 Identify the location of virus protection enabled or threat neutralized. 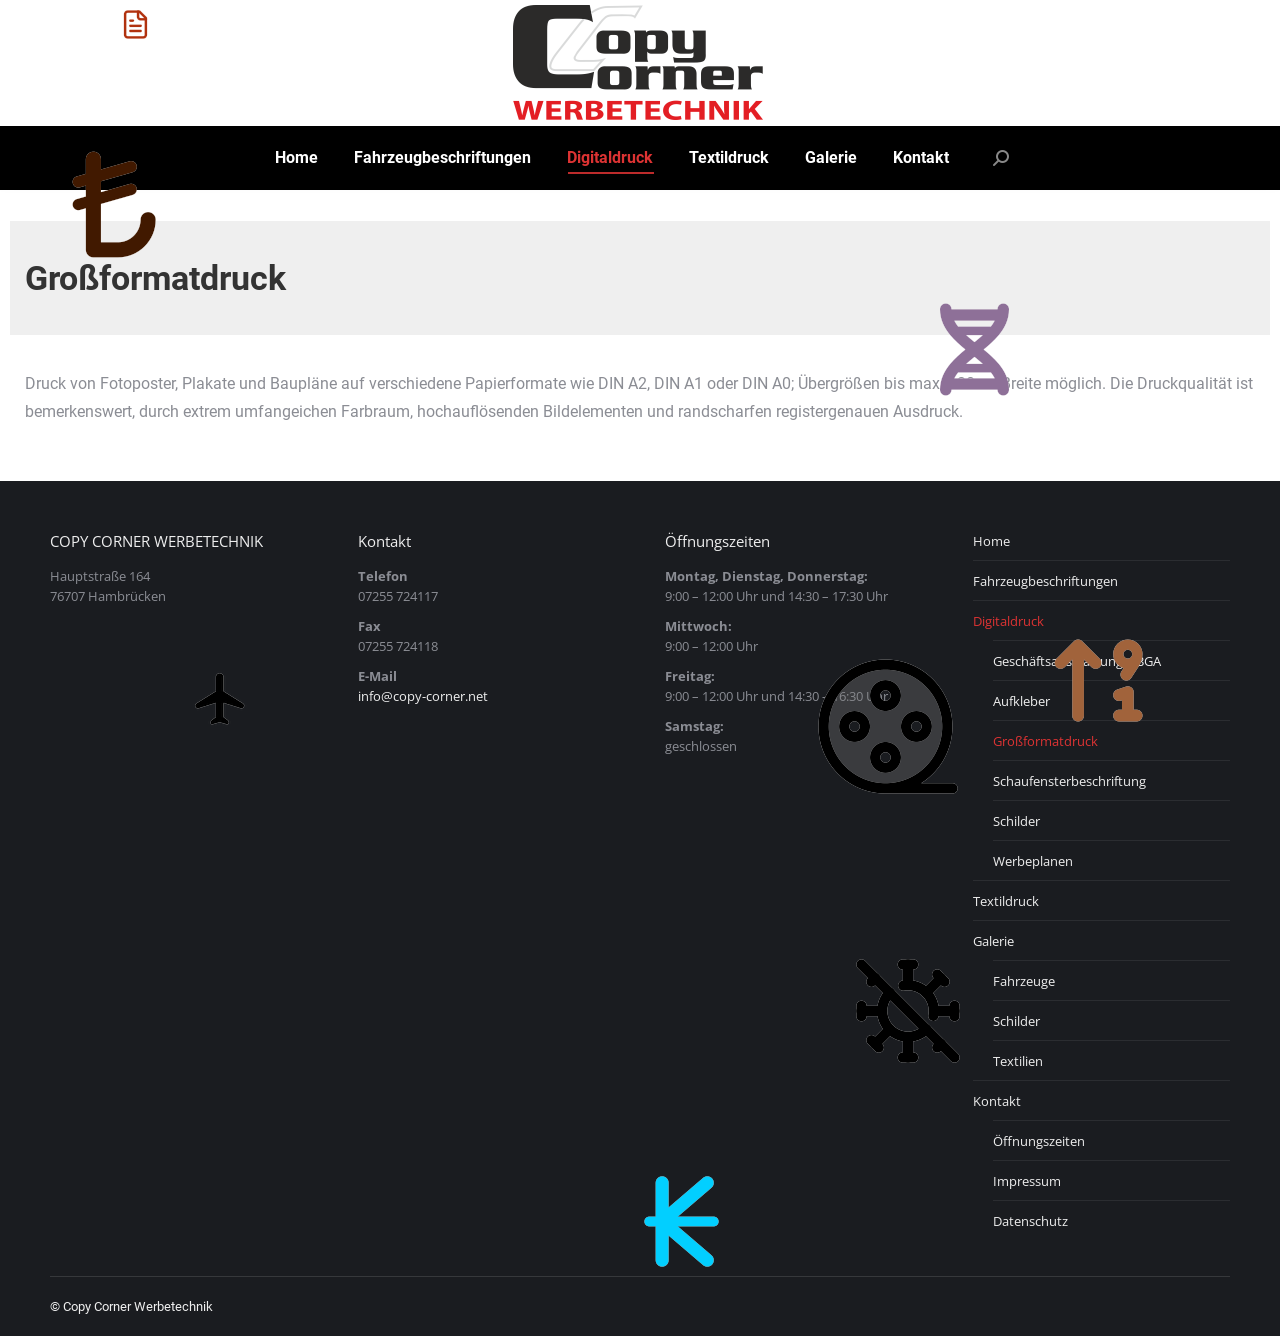
(908, 1011).